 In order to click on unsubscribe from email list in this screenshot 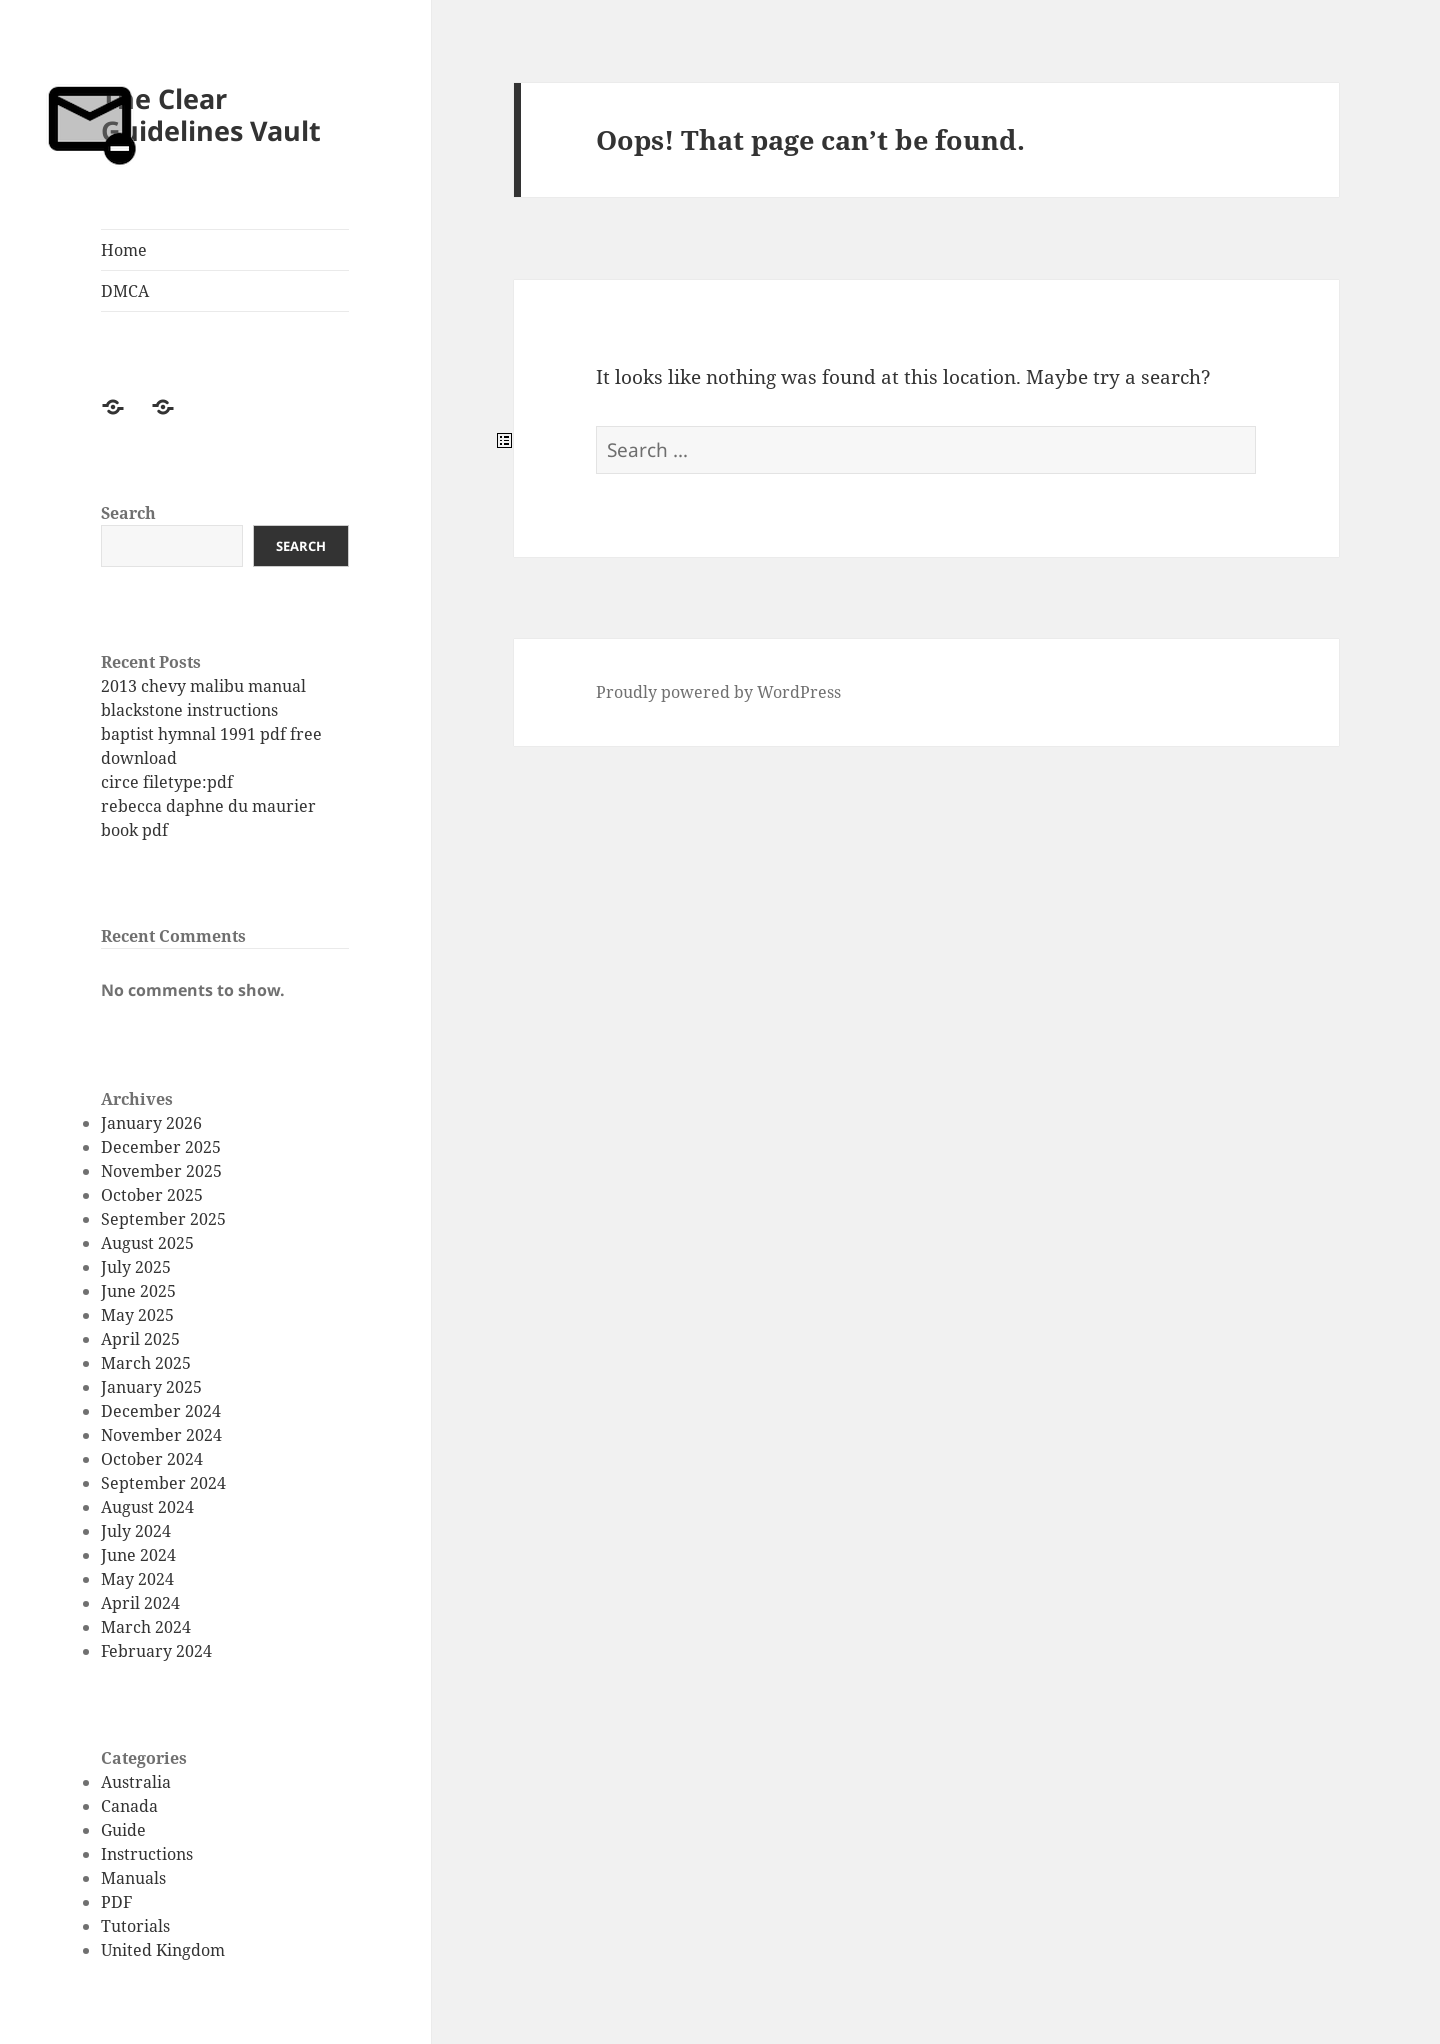, I will do `click(90, 128)`.